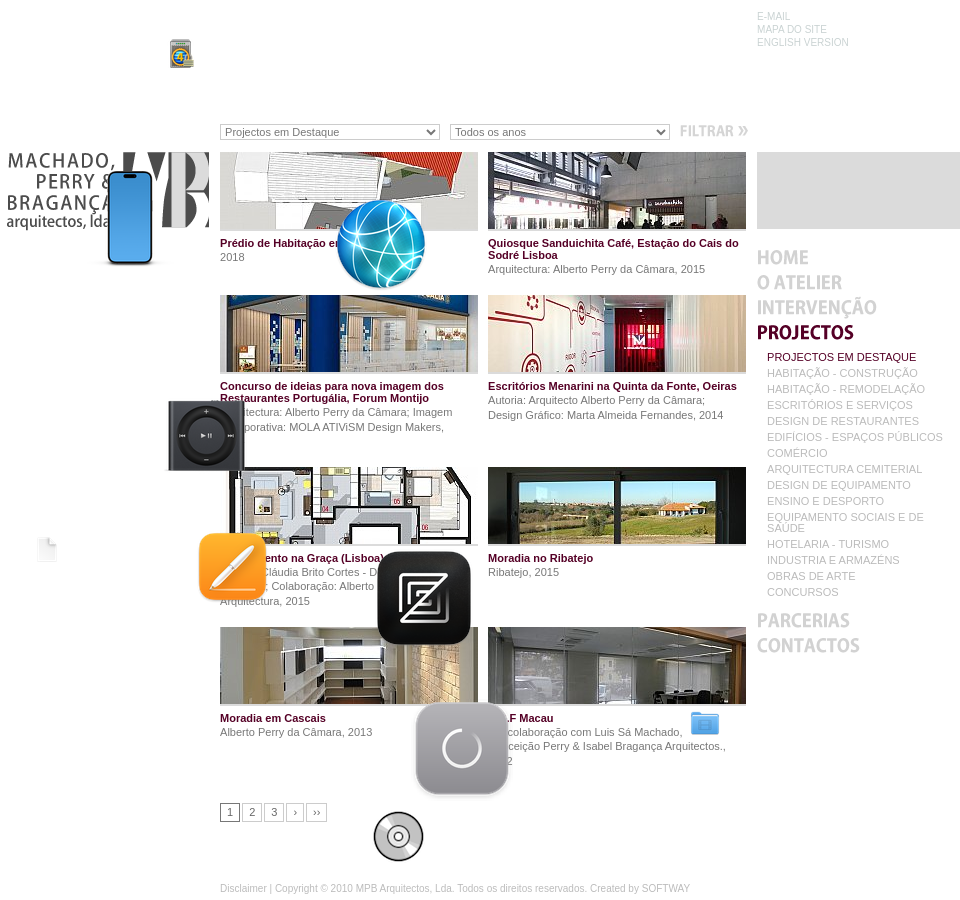 The image size is (960, 900). What do you see at coordinates (705, 723) in the screenshot?
I see `open your movies folder` at bounding box center [705, 723].